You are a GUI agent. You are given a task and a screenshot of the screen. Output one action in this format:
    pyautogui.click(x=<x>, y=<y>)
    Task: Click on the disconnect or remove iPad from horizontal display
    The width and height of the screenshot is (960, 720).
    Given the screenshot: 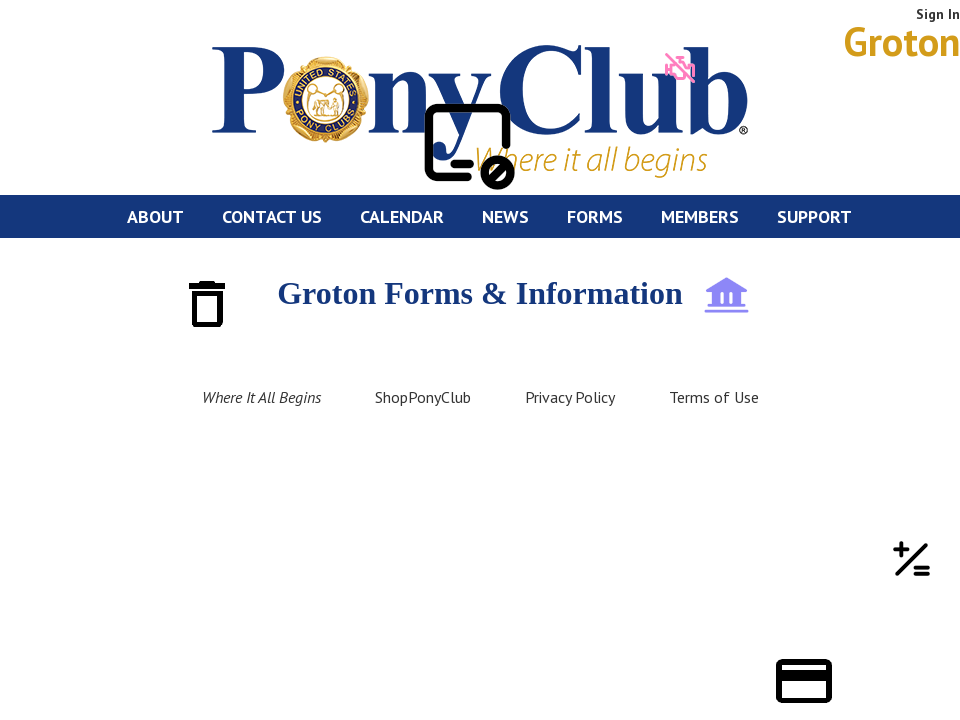 What is the action you would take?
    pyautogui.click(x=467, y=142)
    